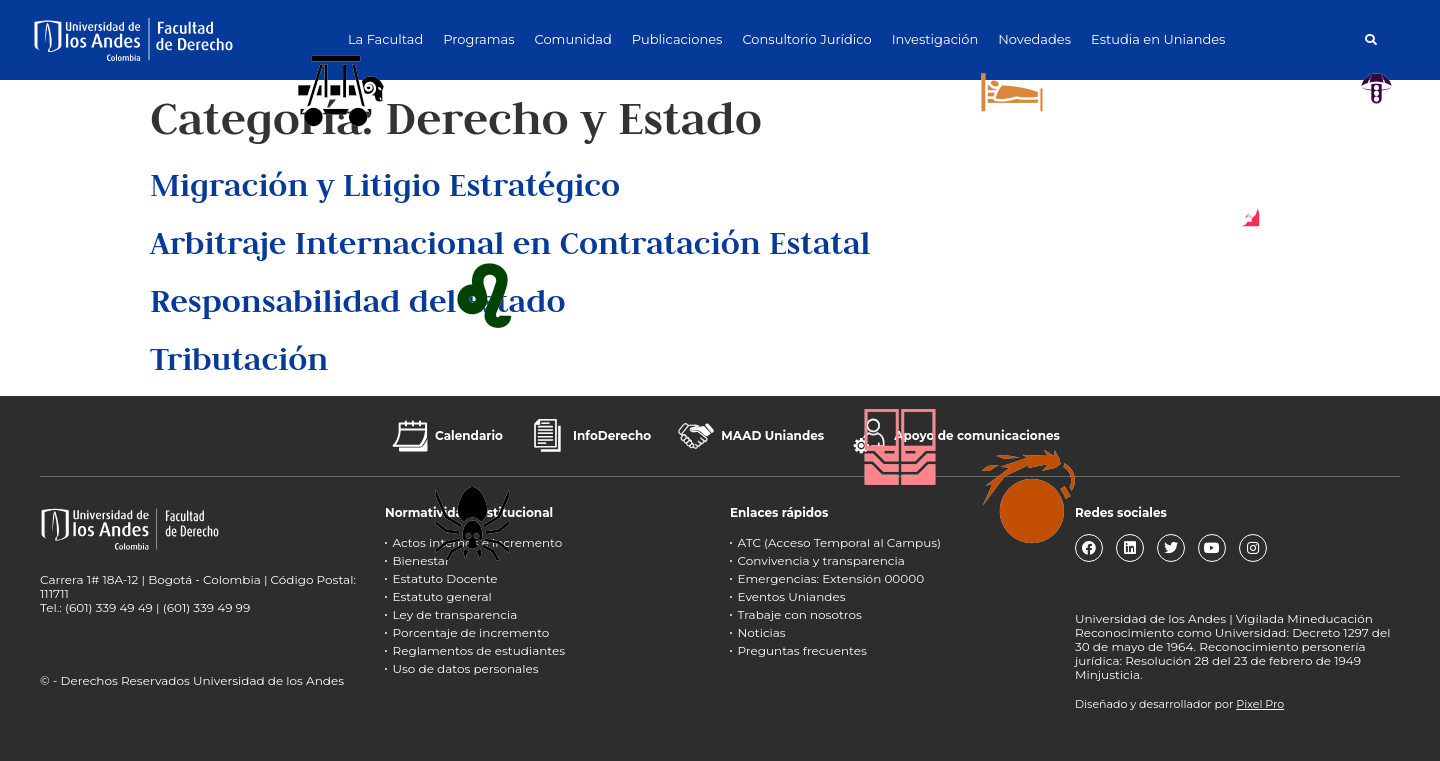  Describe the element at coordinates (1376, 88) in the screenshot. I see `game item or power-up mushroom` at that location.